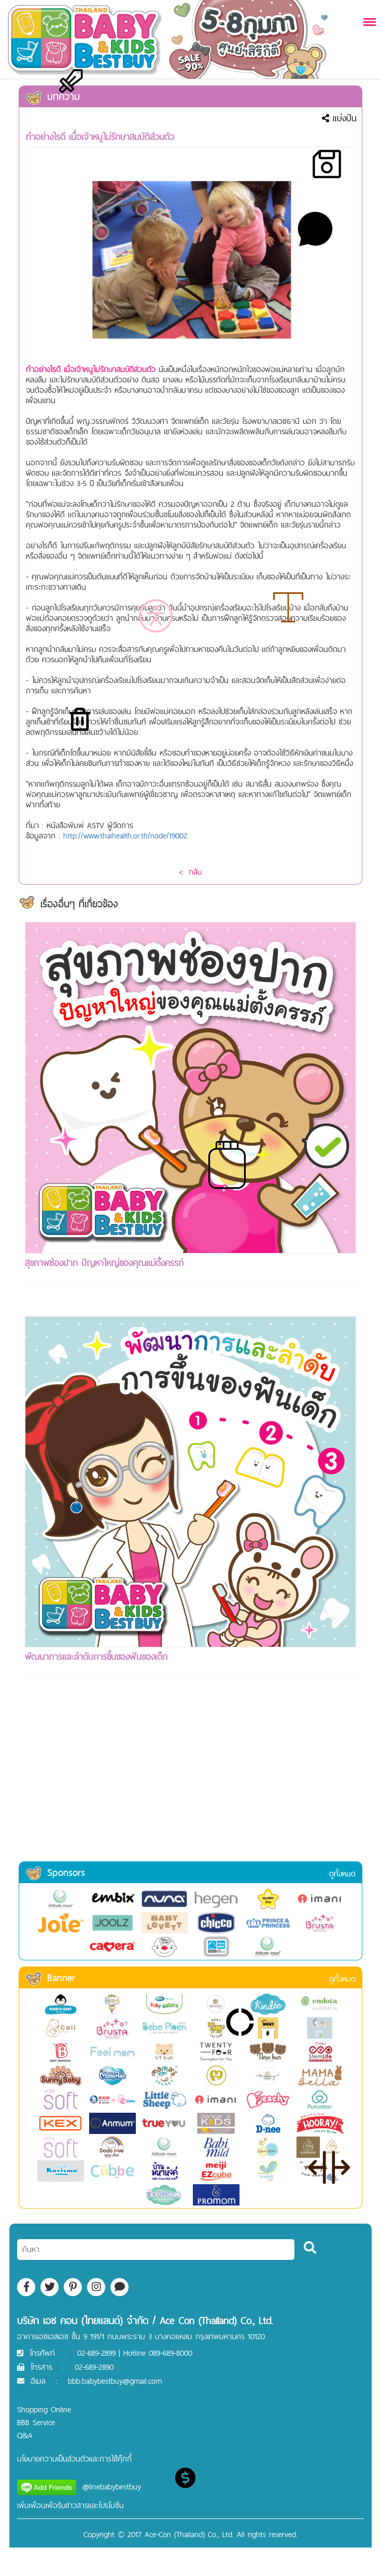  What do you see at coordinates (327, 164) in the screenshot?
I see `save current file or document` at bounding box center [327, 164].